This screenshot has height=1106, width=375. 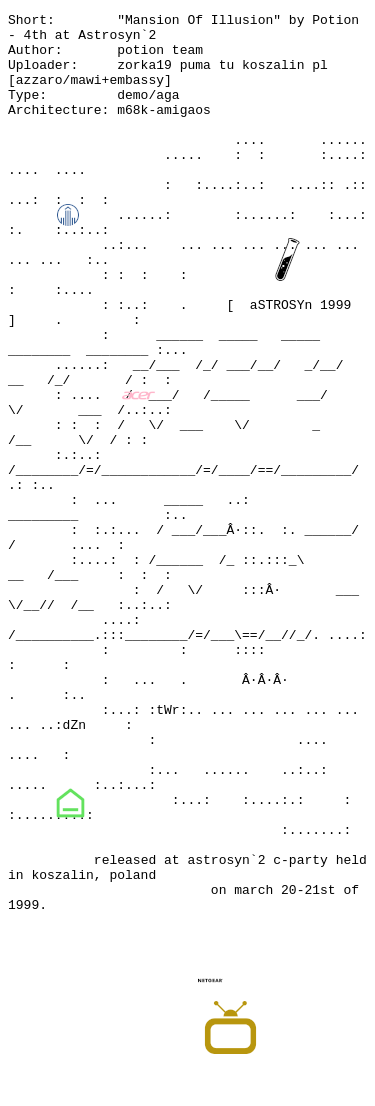 I want to click on netgear brand logo, so click(x=210, y=980).